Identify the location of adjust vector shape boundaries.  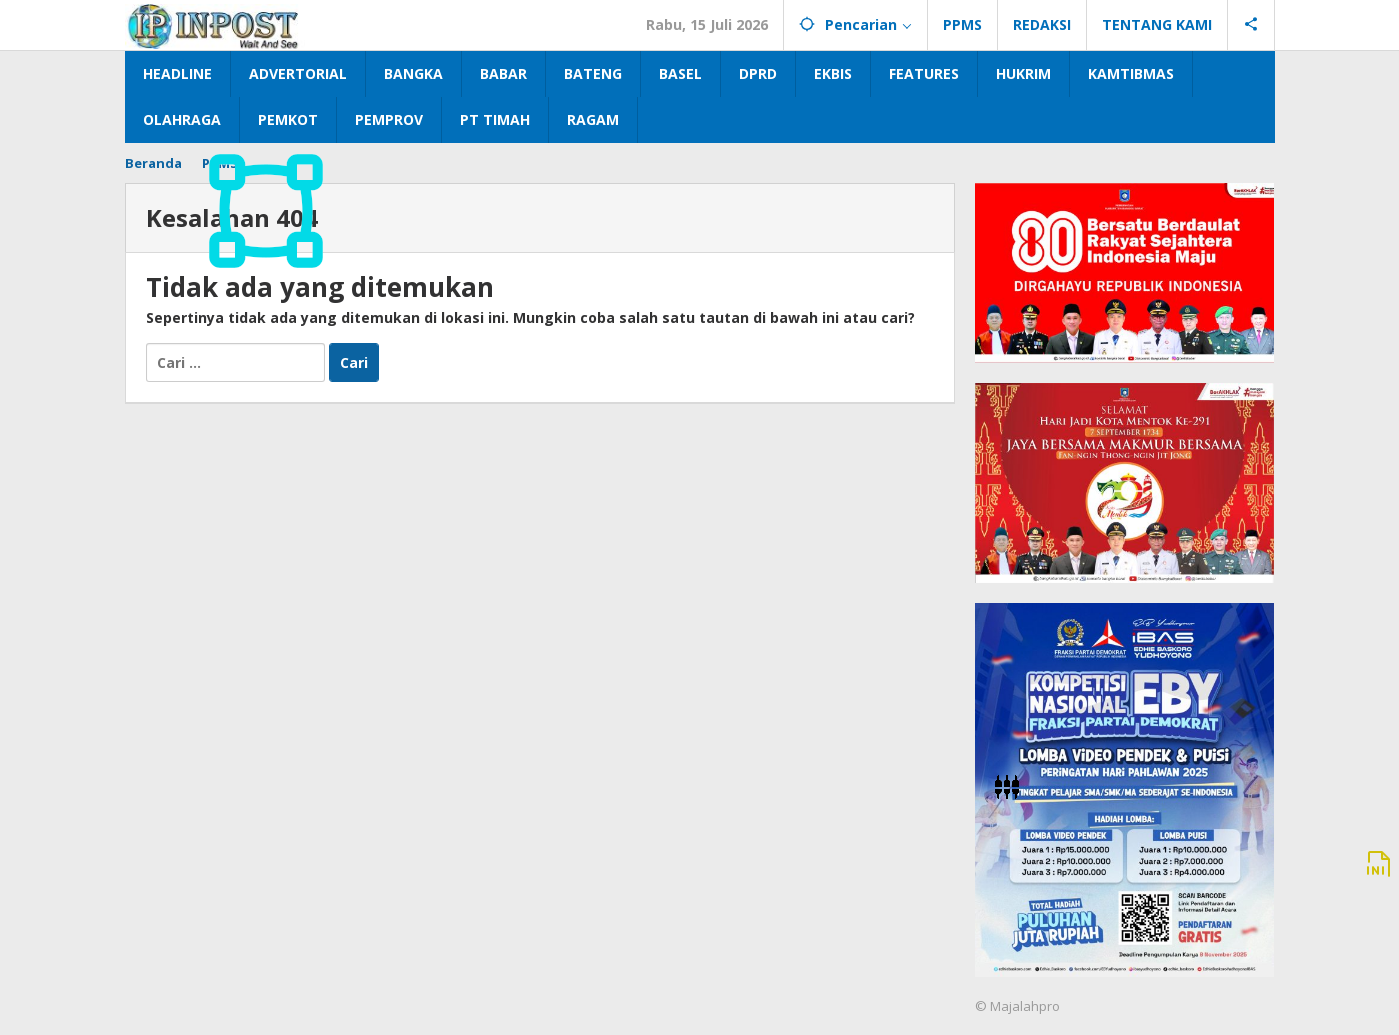
(266, 211).